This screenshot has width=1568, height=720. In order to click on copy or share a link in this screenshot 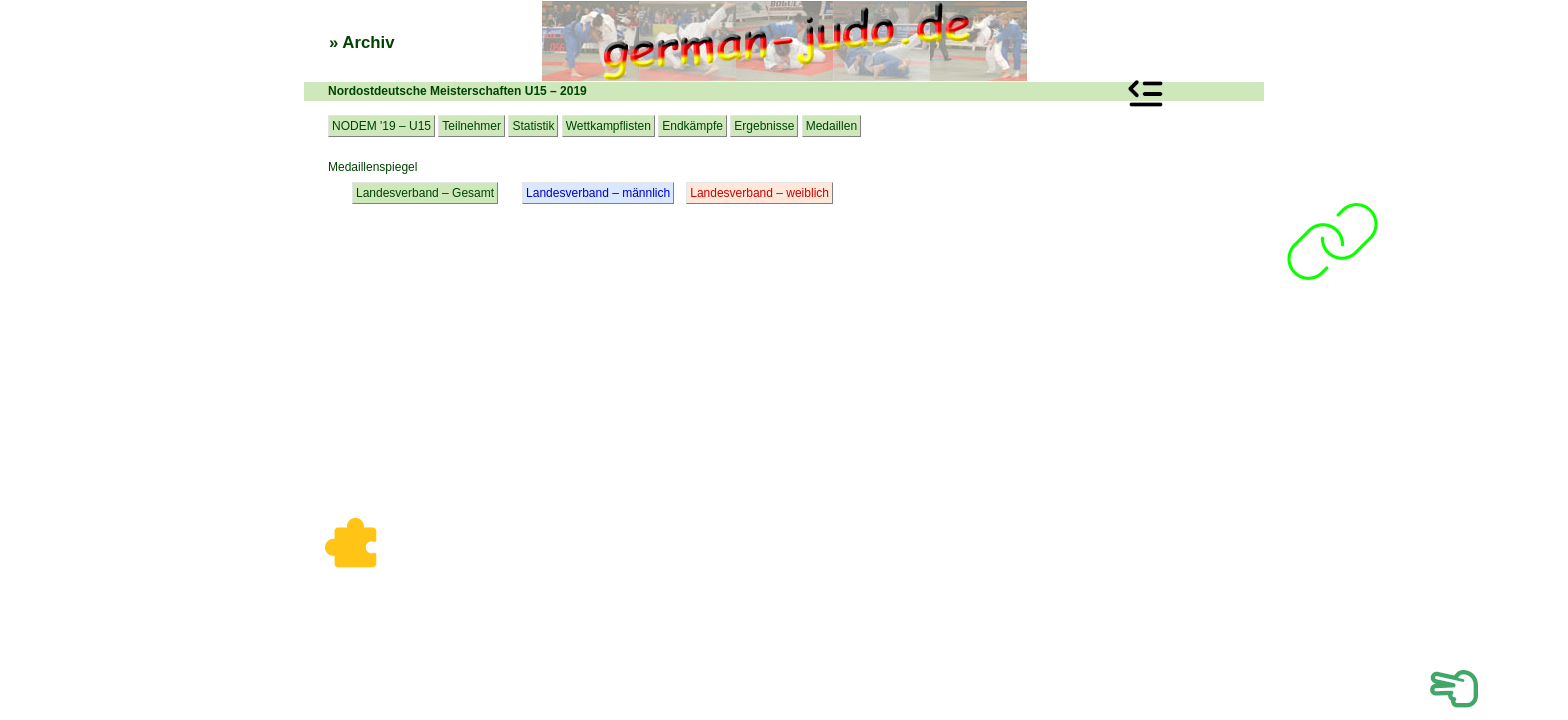, I will do `click(1332, 241)`.